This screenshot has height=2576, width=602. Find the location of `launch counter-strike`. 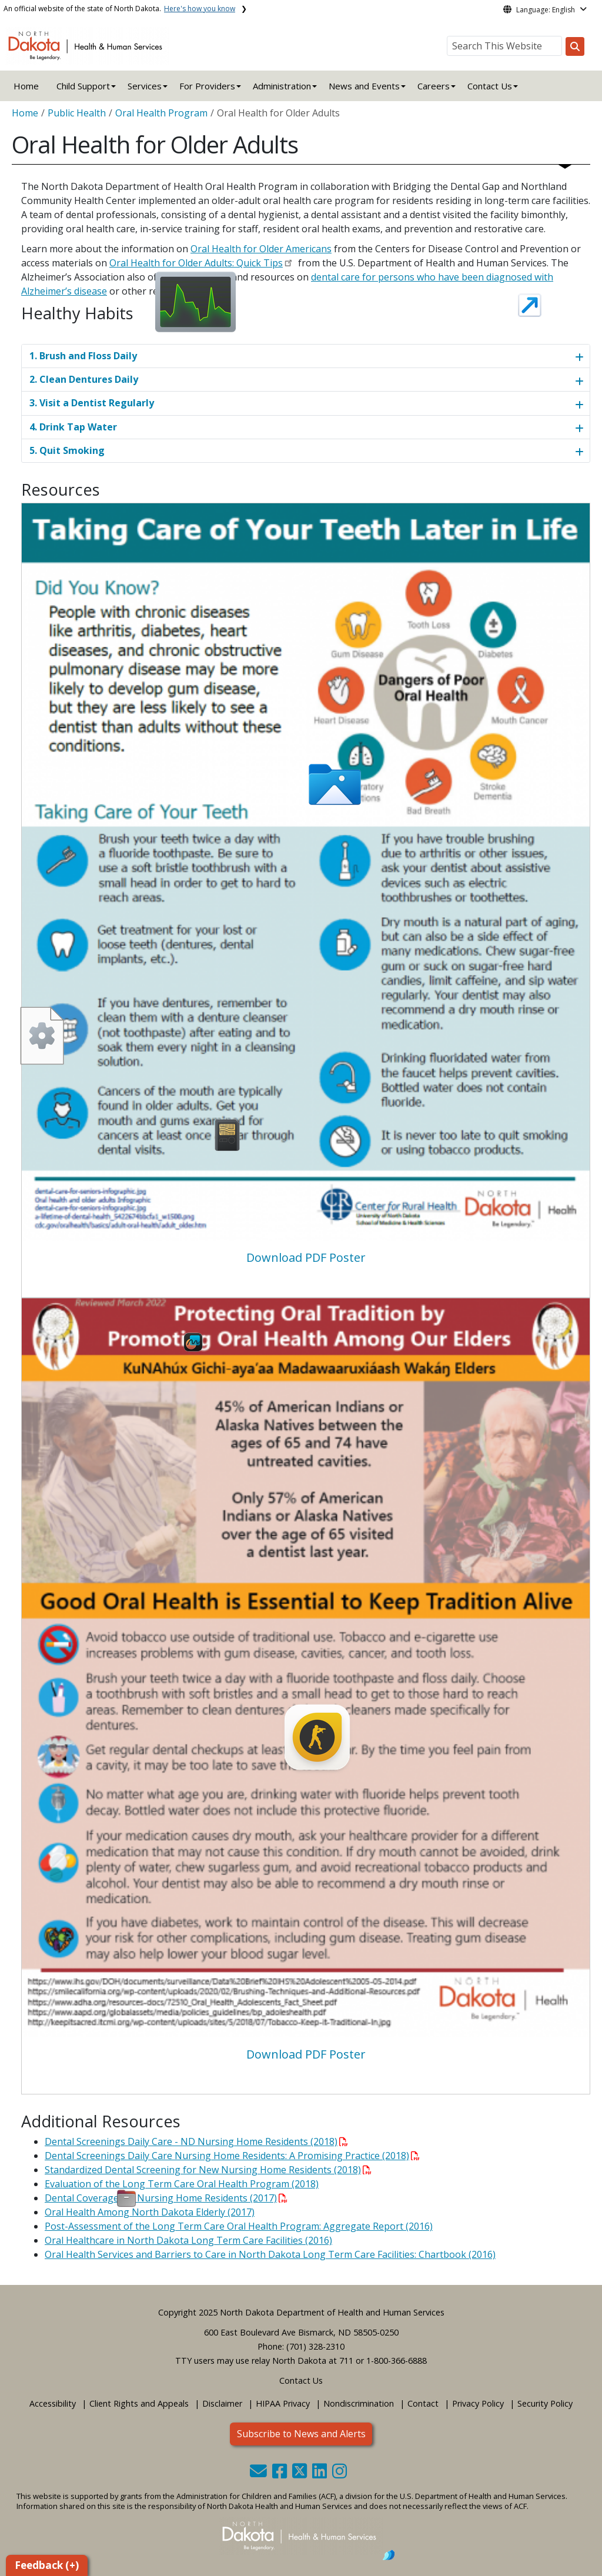

launch counter-strike is located at coordinates (317, 1737).